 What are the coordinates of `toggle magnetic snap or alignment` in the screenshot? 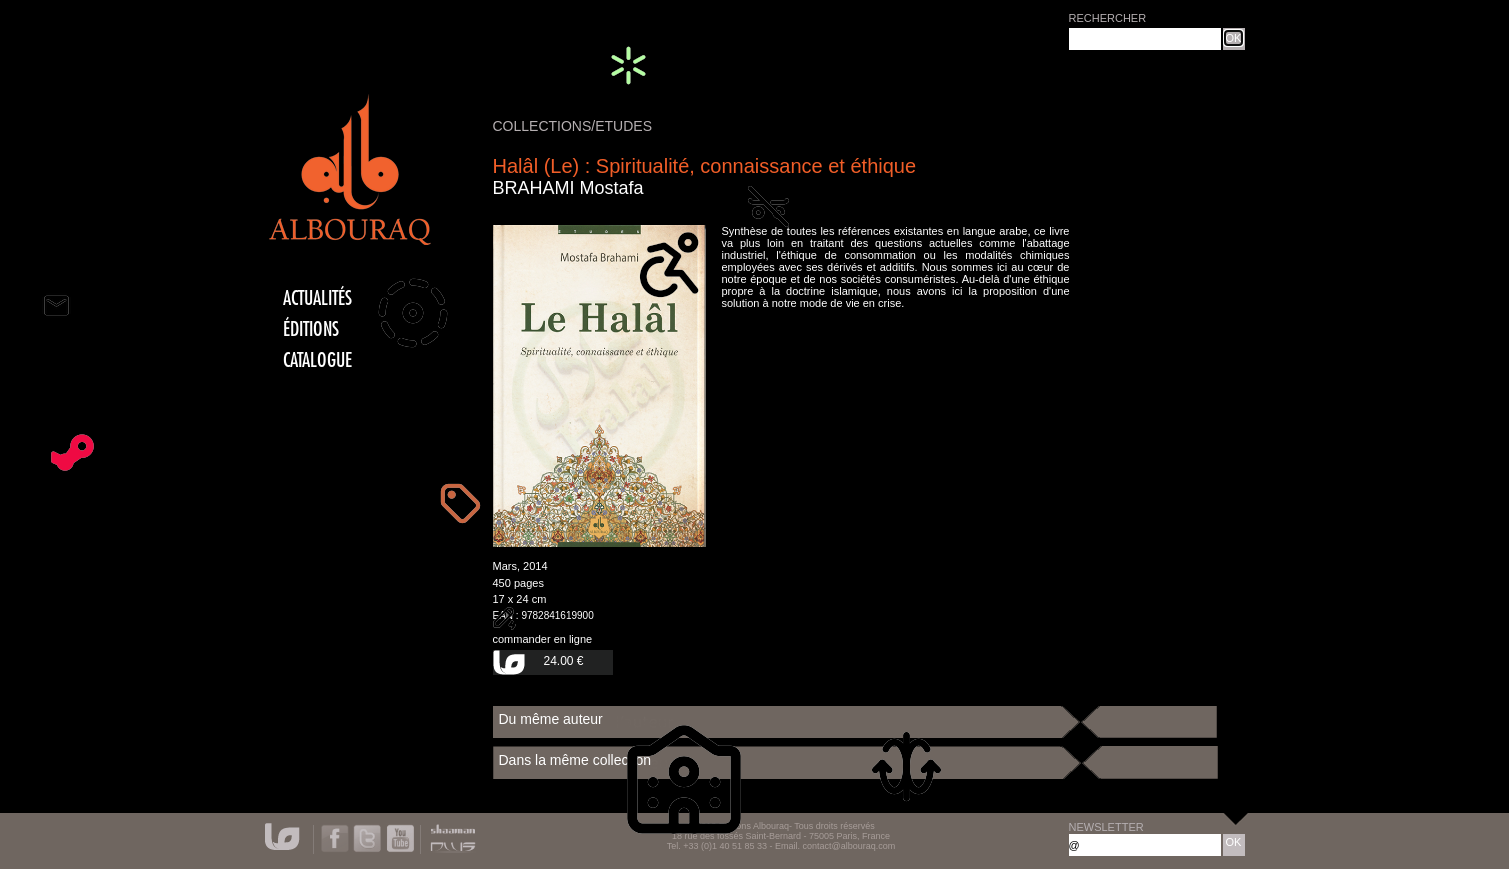 It's located at (906, 766).